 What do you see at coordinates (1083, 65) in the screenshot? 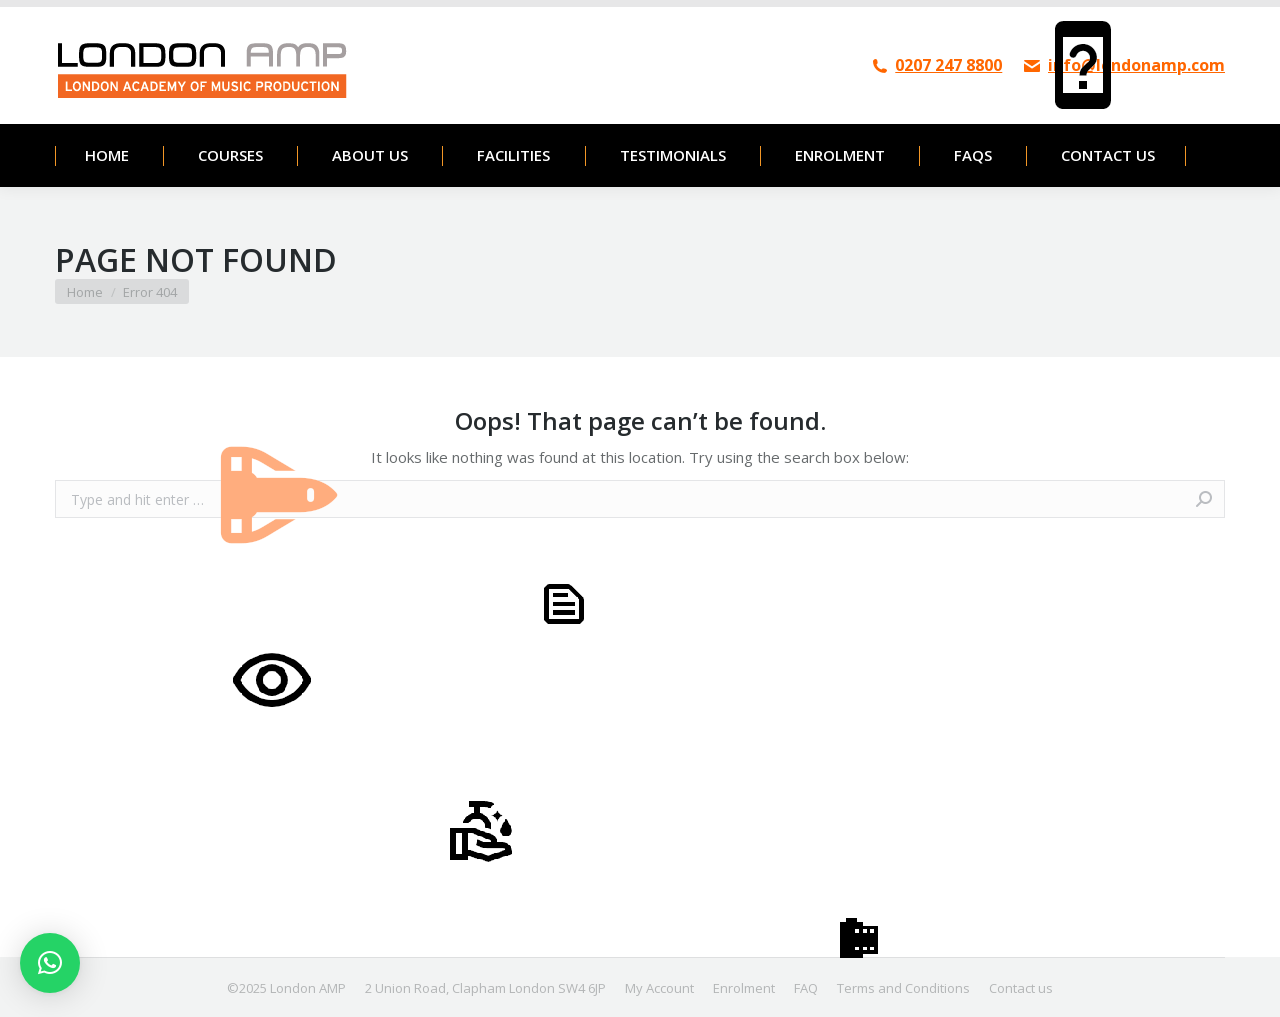
I see `unknown or unrecognized device connected` at bounding box center [1083, 65].